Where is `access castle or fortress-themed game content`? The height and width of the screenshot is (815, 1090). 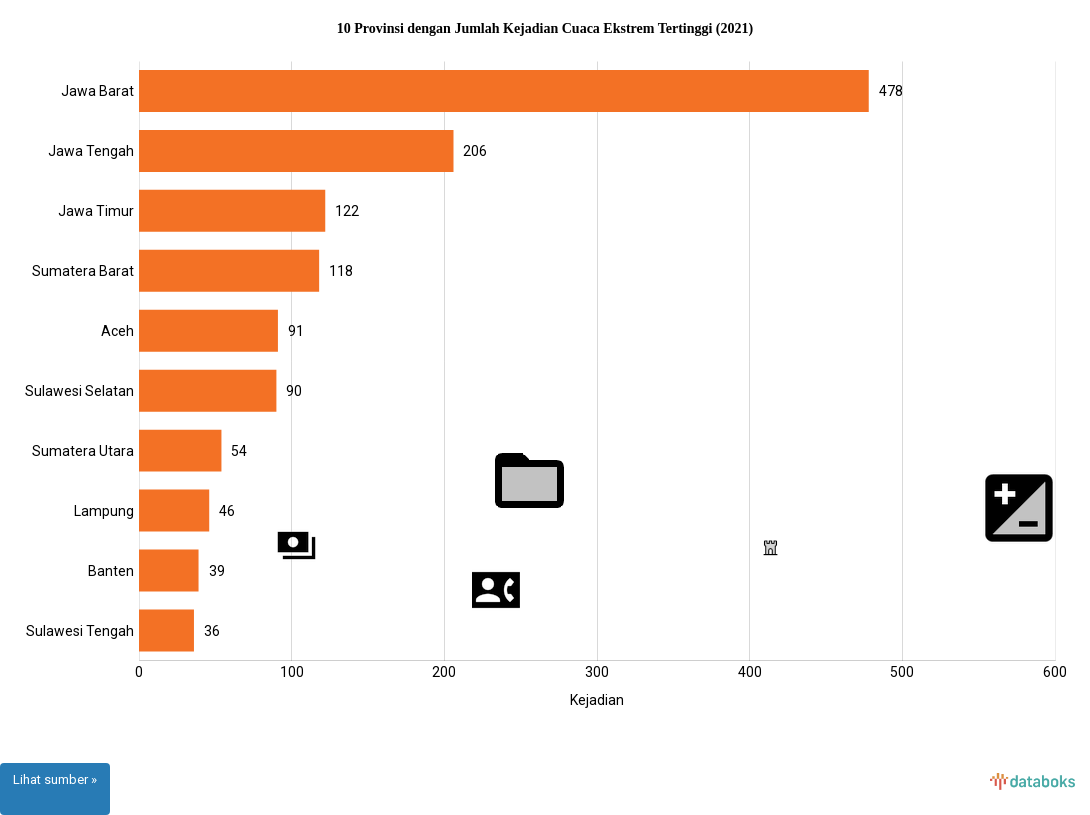
access castle or fortress-themed game content is located at coordinates (770, 547).